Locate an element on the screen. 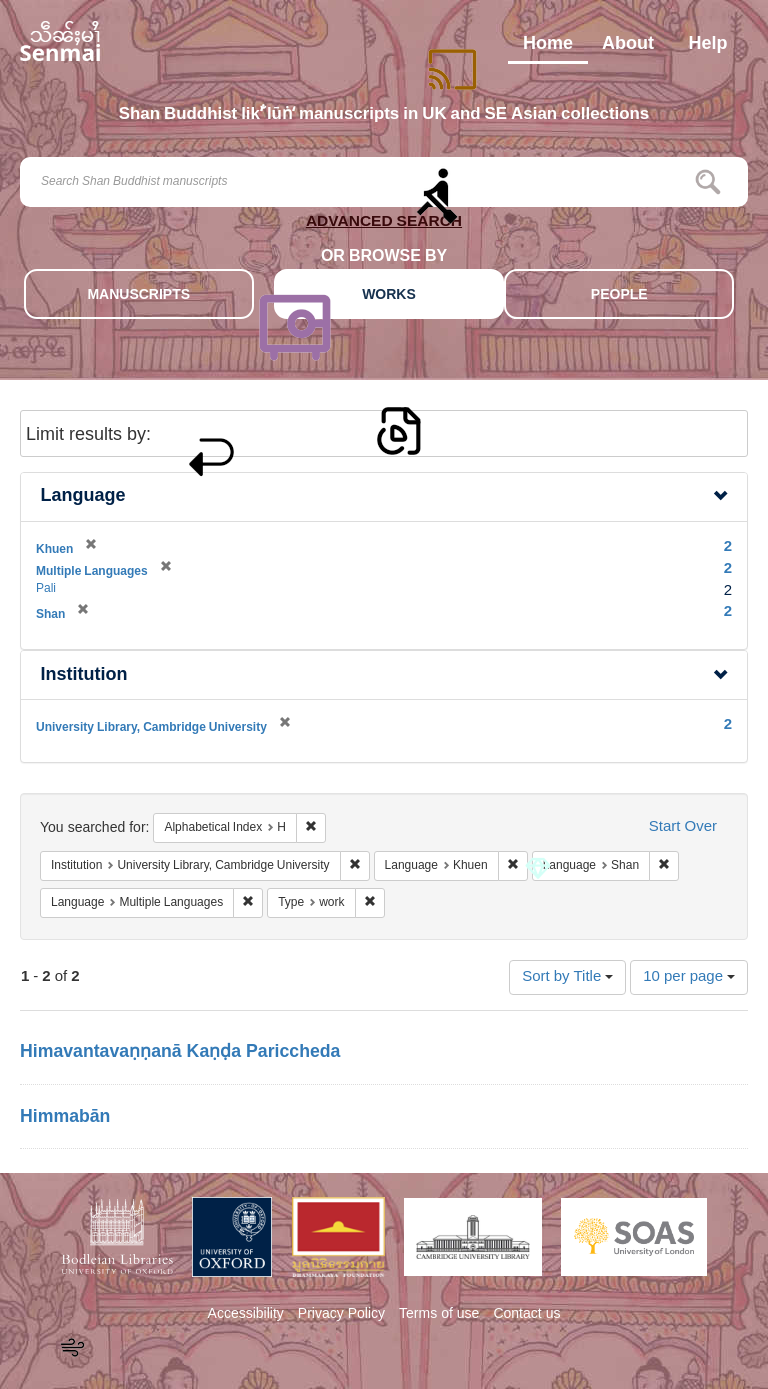  undo or go back to previous state is located at coordinates (211, 455).